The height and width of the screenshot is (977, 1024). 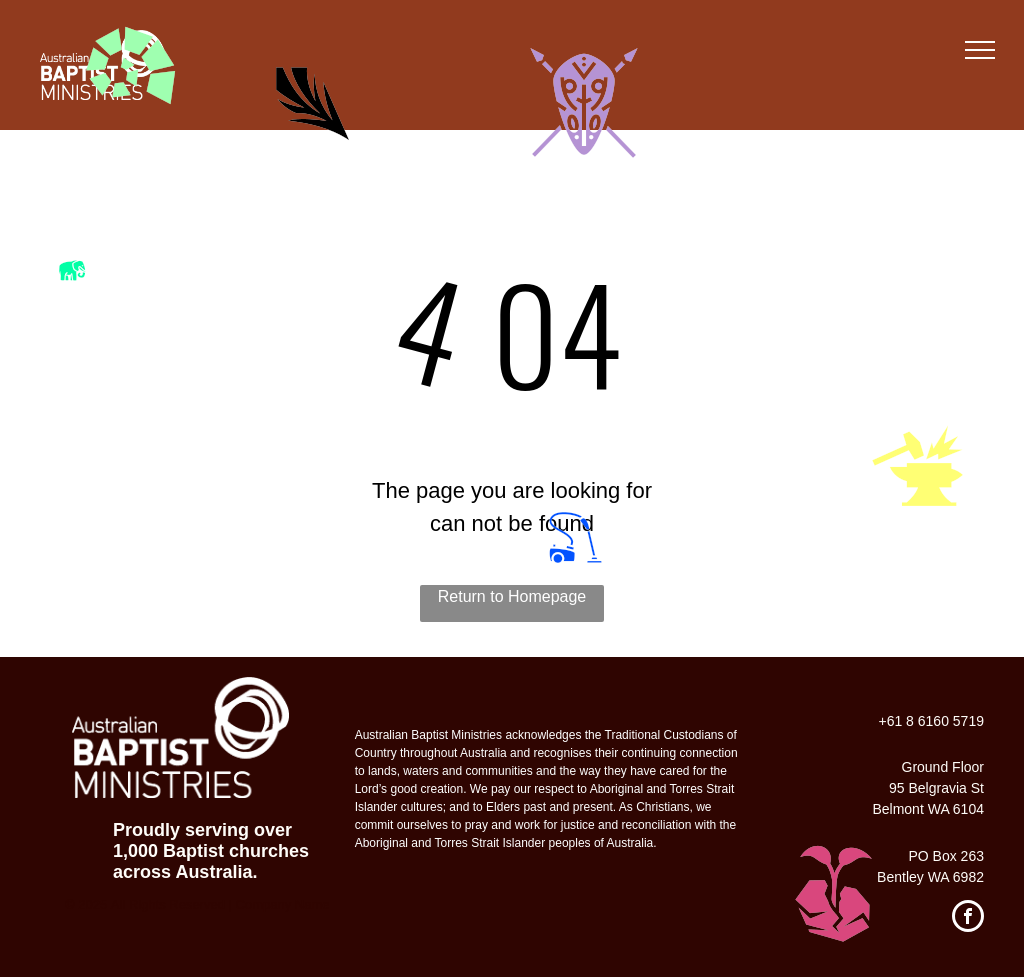 I want to click on tribal or warrior faction emblem in a game, so click(x=584, y=103).